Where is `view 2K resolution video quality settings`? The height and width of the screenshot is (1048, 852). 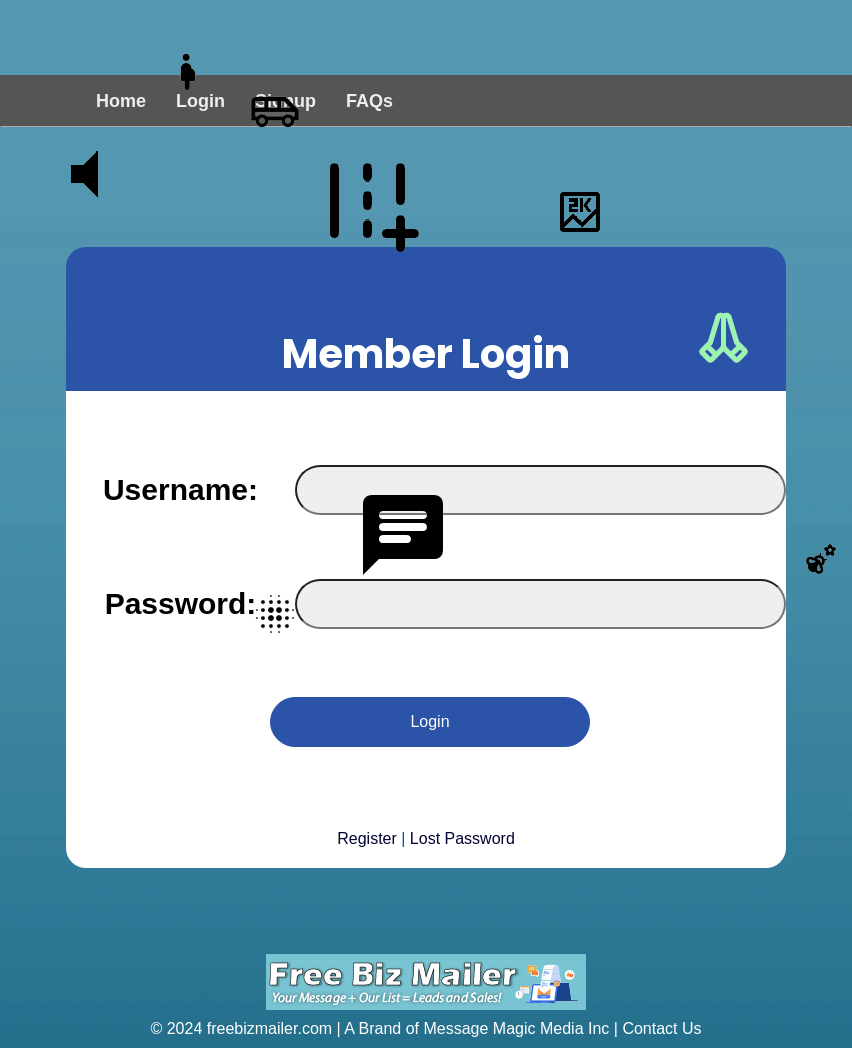
view 2K resolution video quality settings is located at coordinates (580, 212).